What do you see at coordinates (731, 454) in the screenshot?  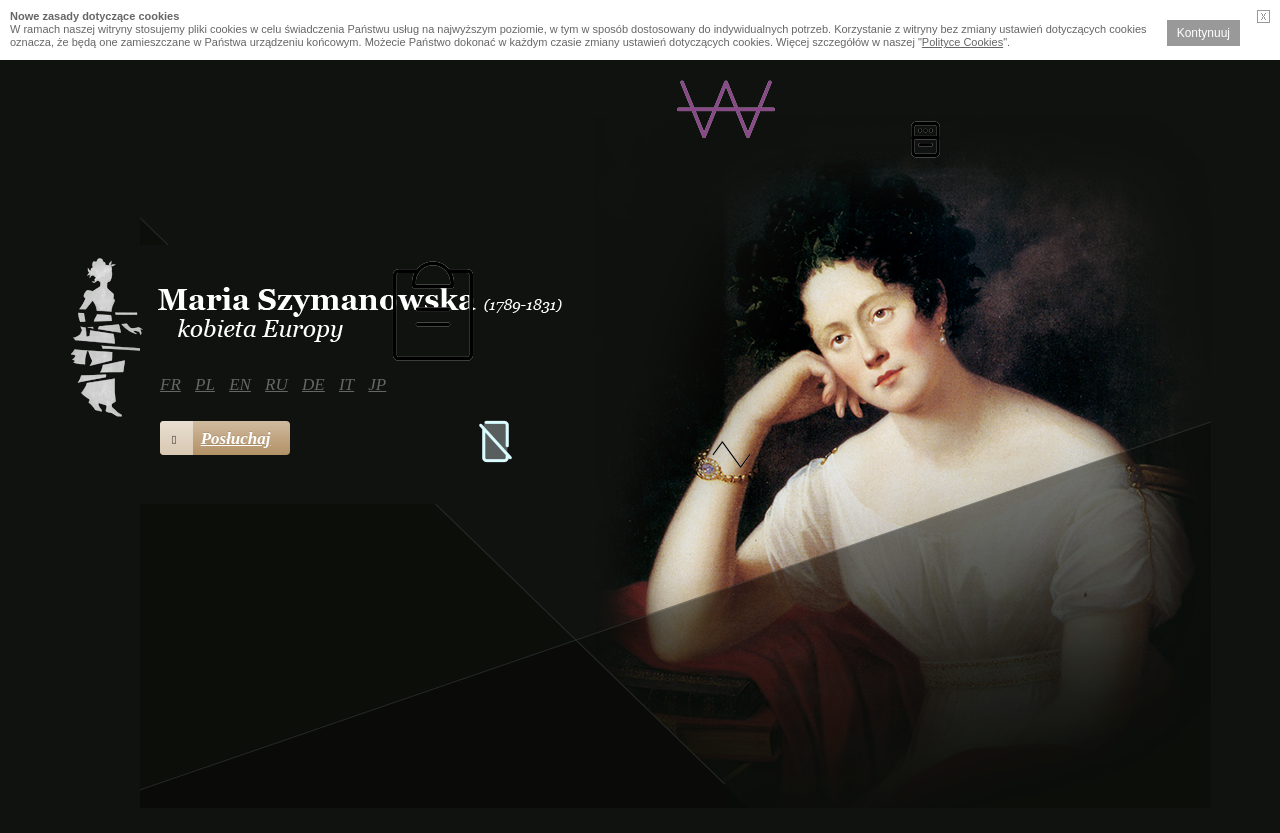 I see `toggle triangle waveform in audio synthesizer` at bounding box center [731, 454].